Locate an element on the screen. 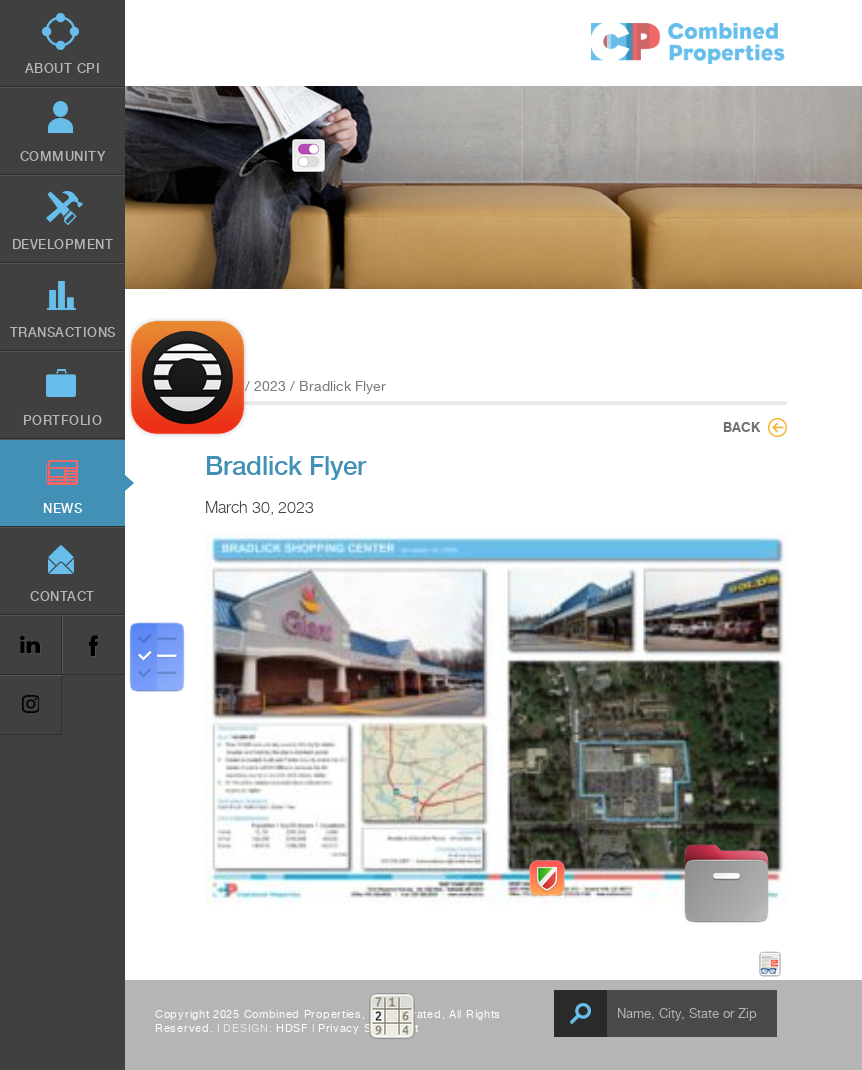 The width and height of the screenshot is (862, 1070). open sudoku puzzle game is located at coordinates (392, 1016).